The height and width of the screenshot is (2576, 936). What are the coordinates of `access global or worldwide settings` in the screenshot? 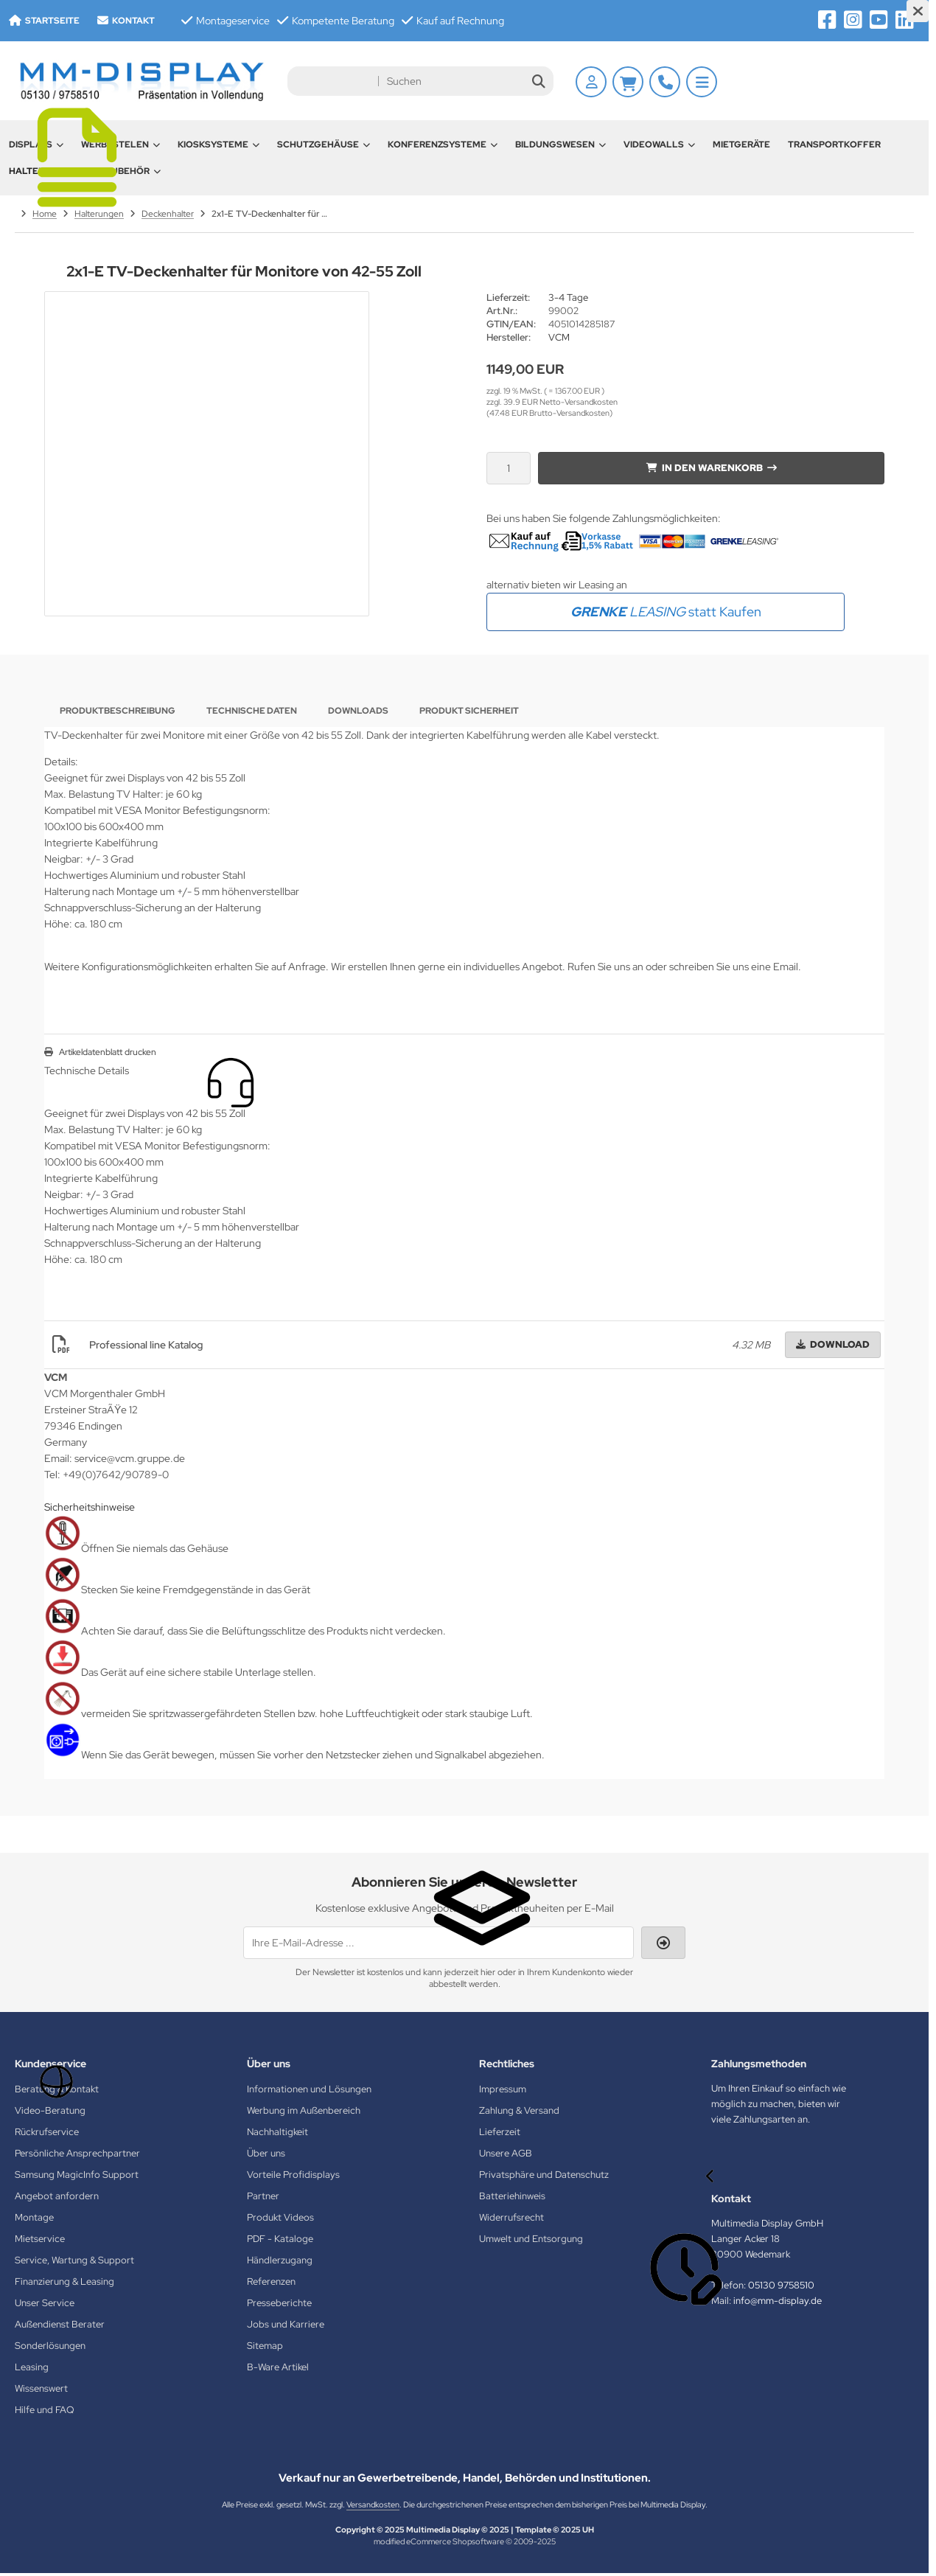 It's located at (56, 2081).